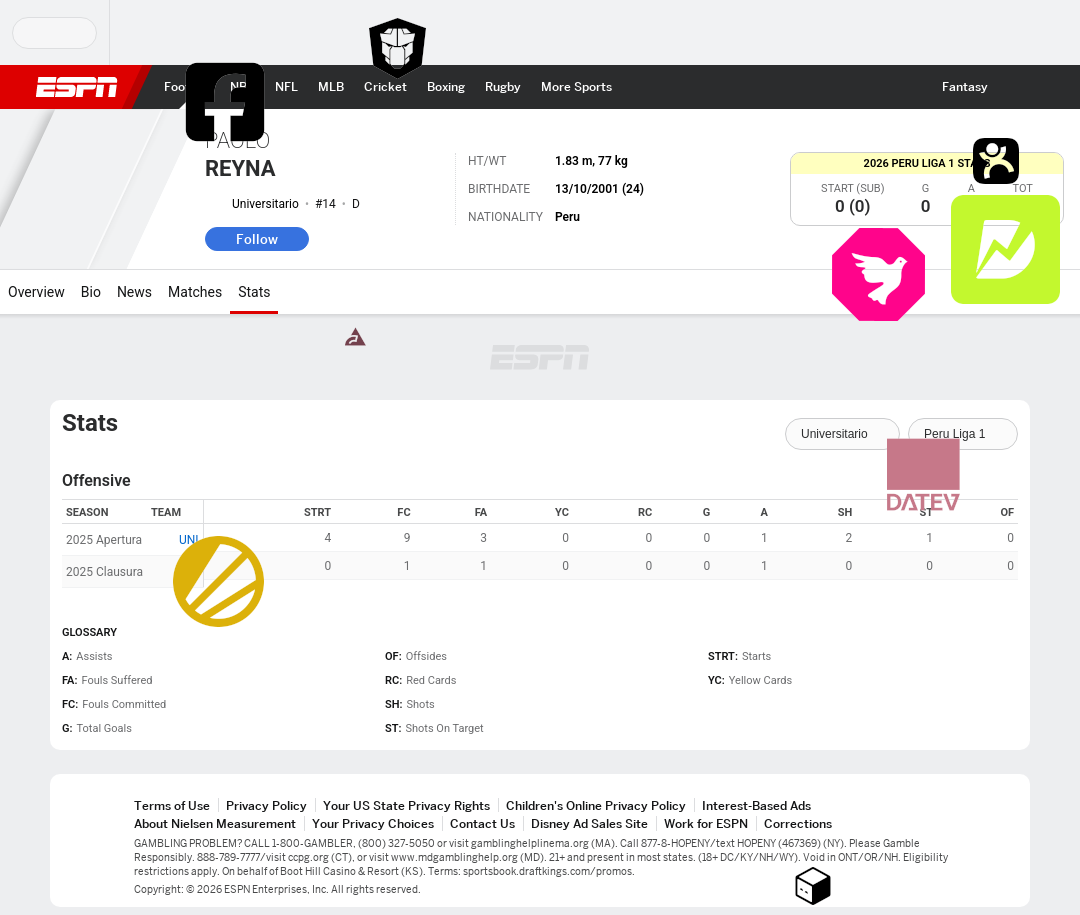 The image size is (1080, 915). I want to click on biome code formatter and linter tool logo, so click(355, 336).